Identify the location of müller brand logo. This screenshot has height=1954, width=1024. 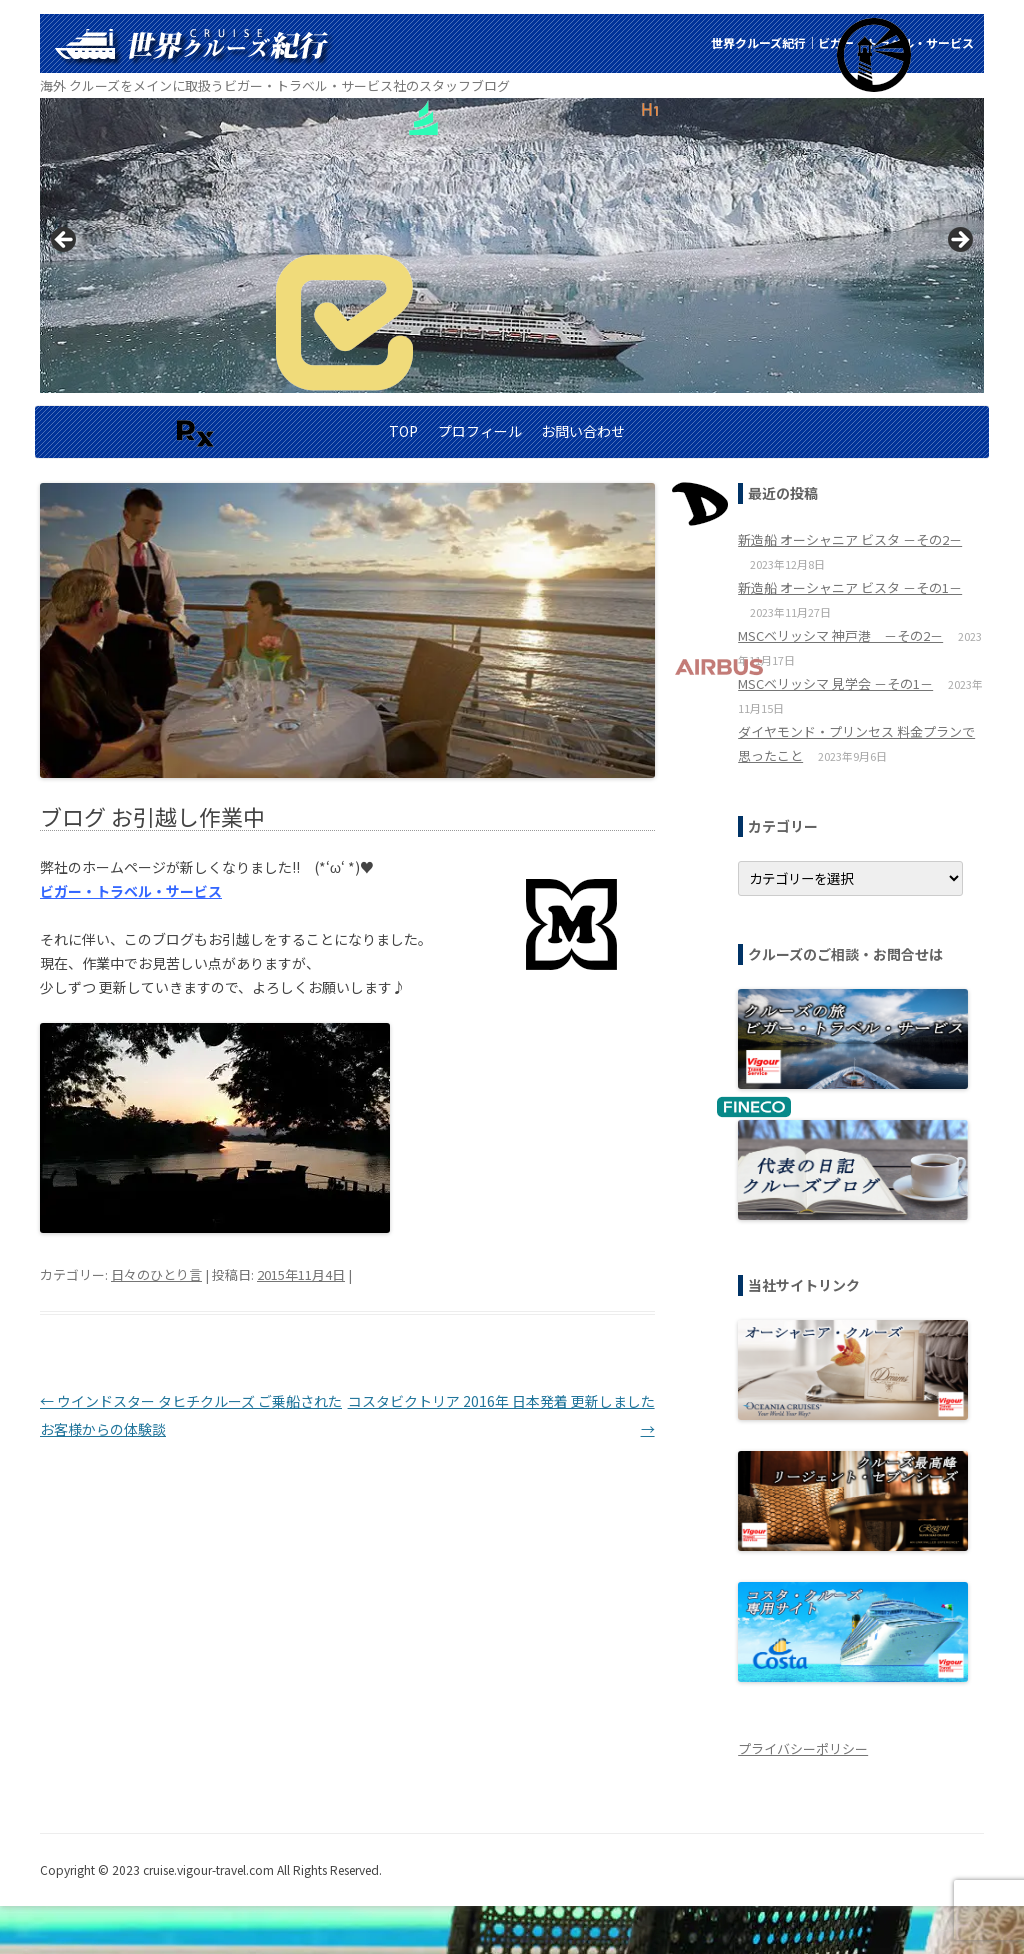
(571, 924).